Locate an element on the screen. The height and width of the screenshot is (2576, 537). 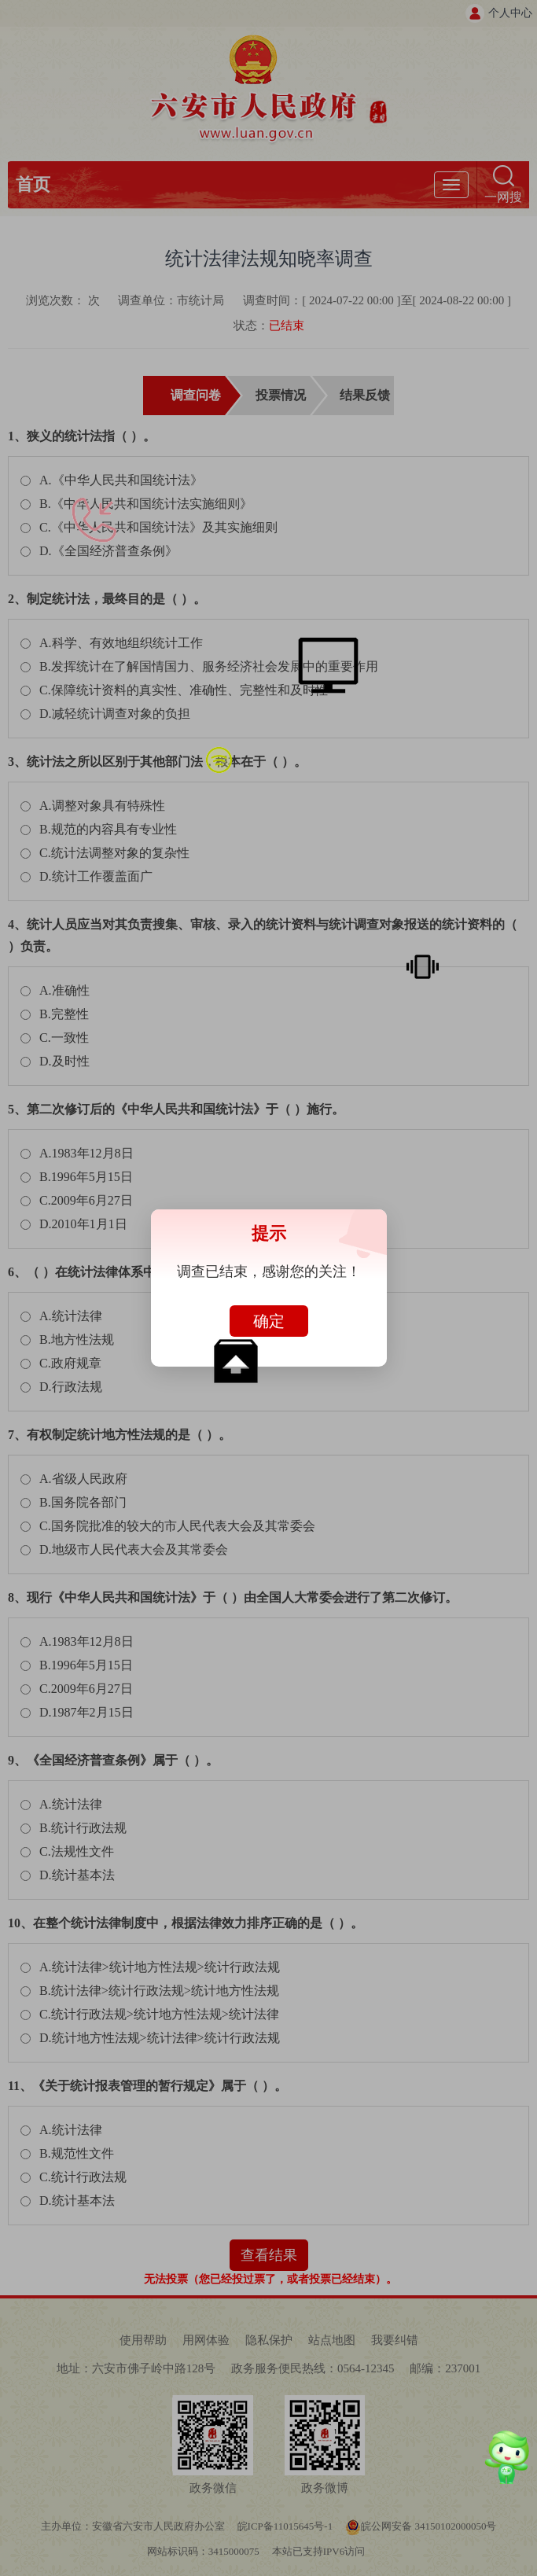
unarchive an item or message is located at coordinates (236, 1361).